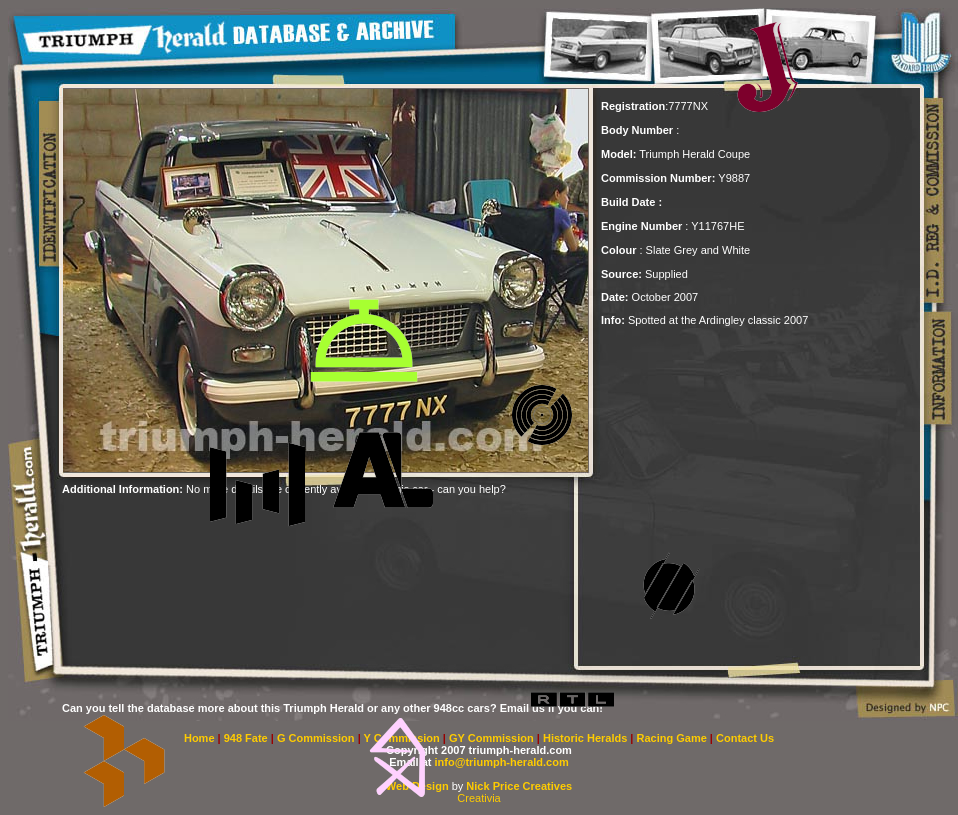 This screenshot has width=958, height=815. I want to click on request customer service or support, so click(364, 343).